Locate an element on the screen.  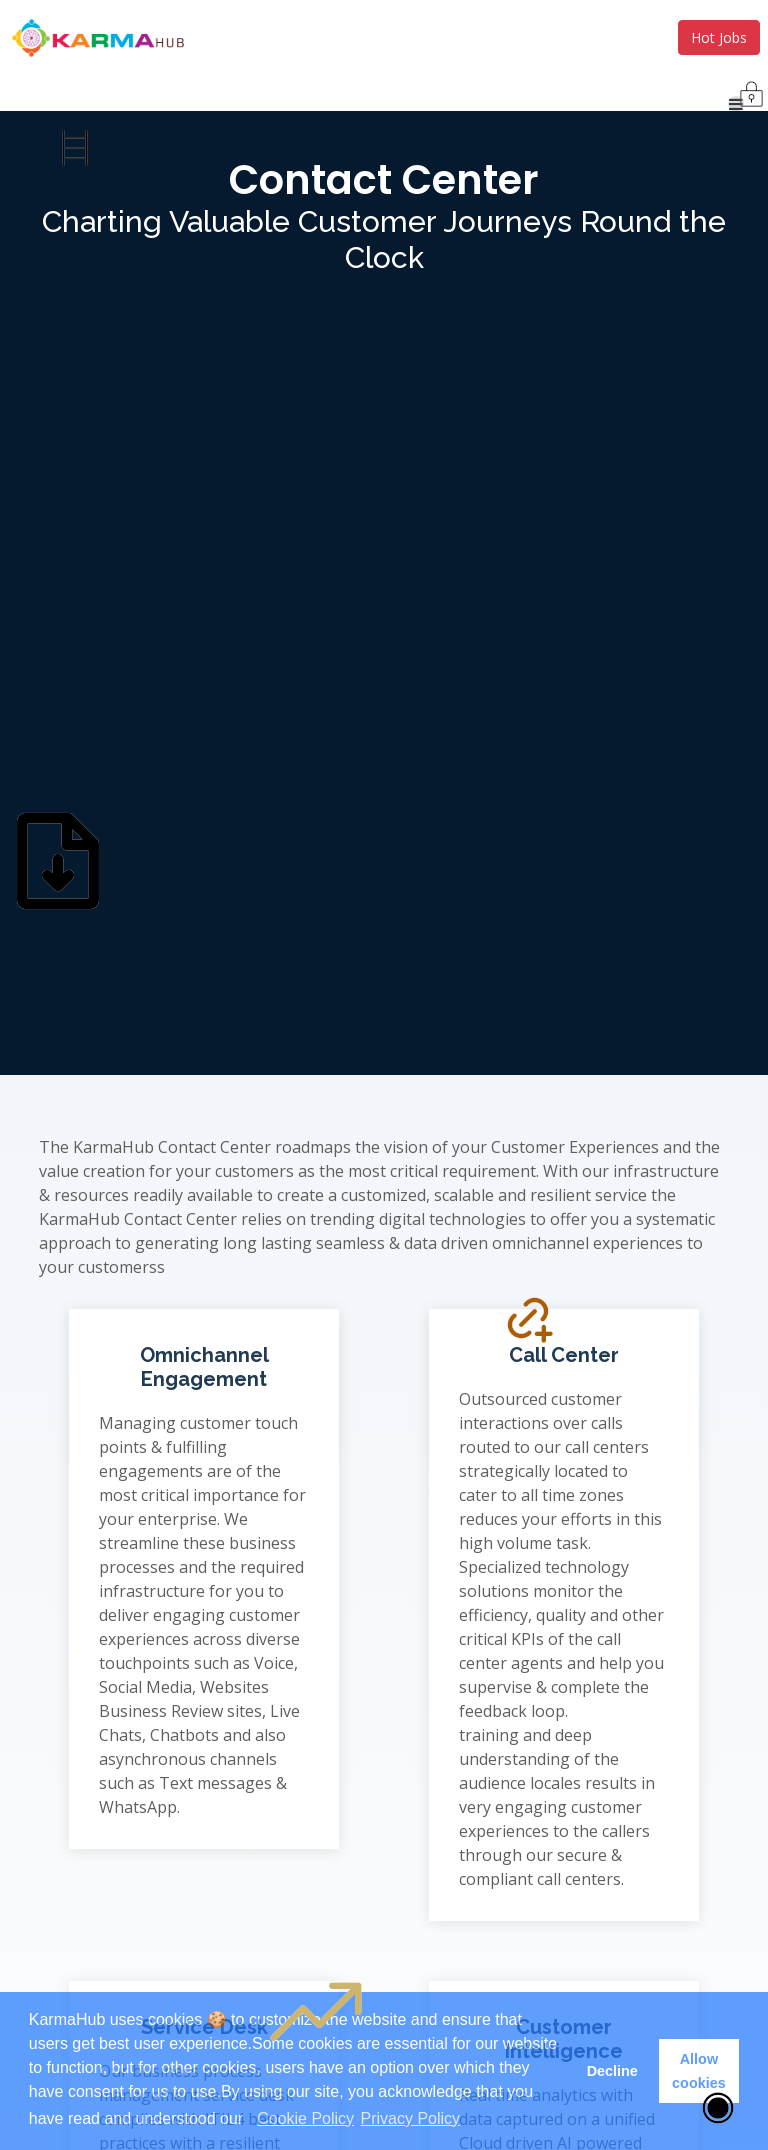
add a new link or URL is located at coordinates (528, 1318).